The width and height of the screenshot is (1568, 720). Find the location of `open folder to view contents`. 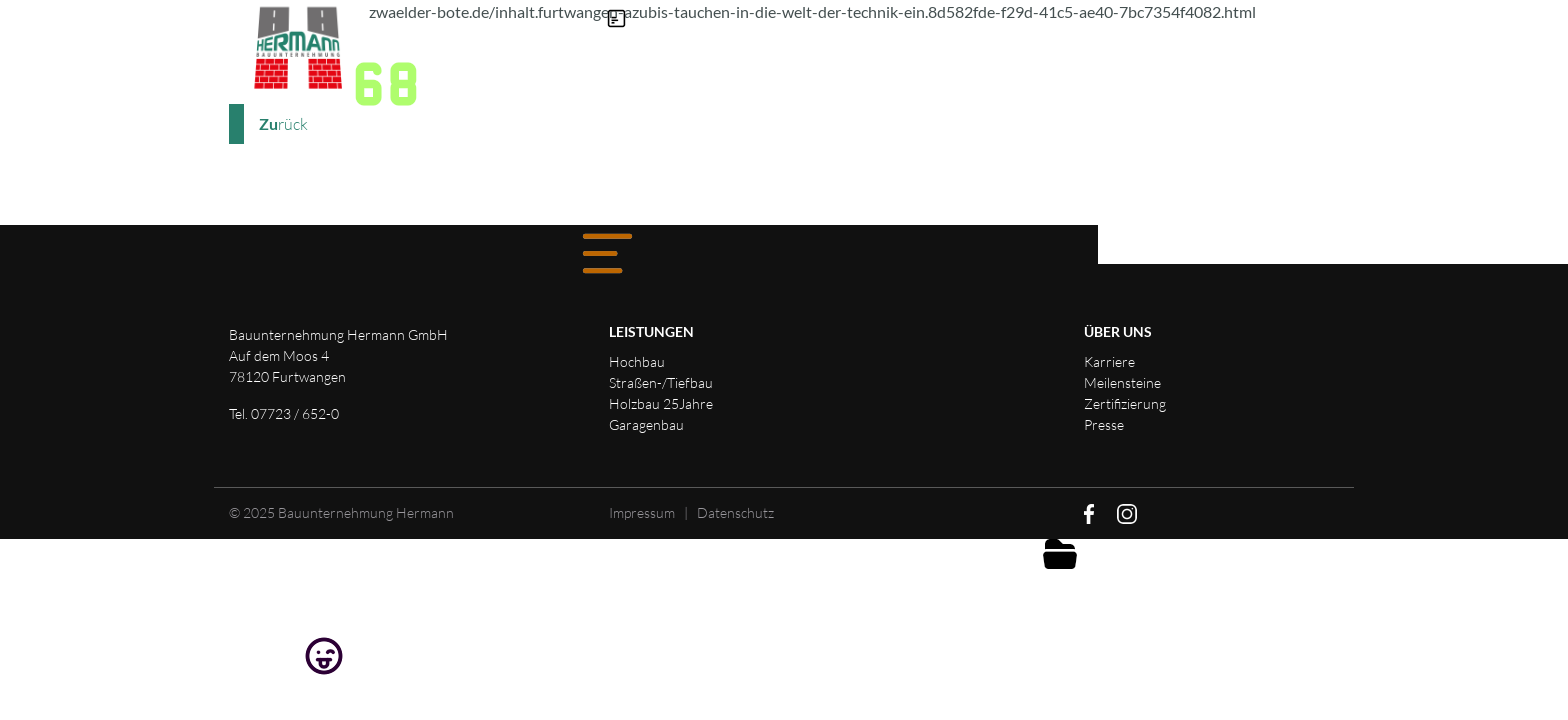

open folder to view contents is located at coordinates (1060, 554).